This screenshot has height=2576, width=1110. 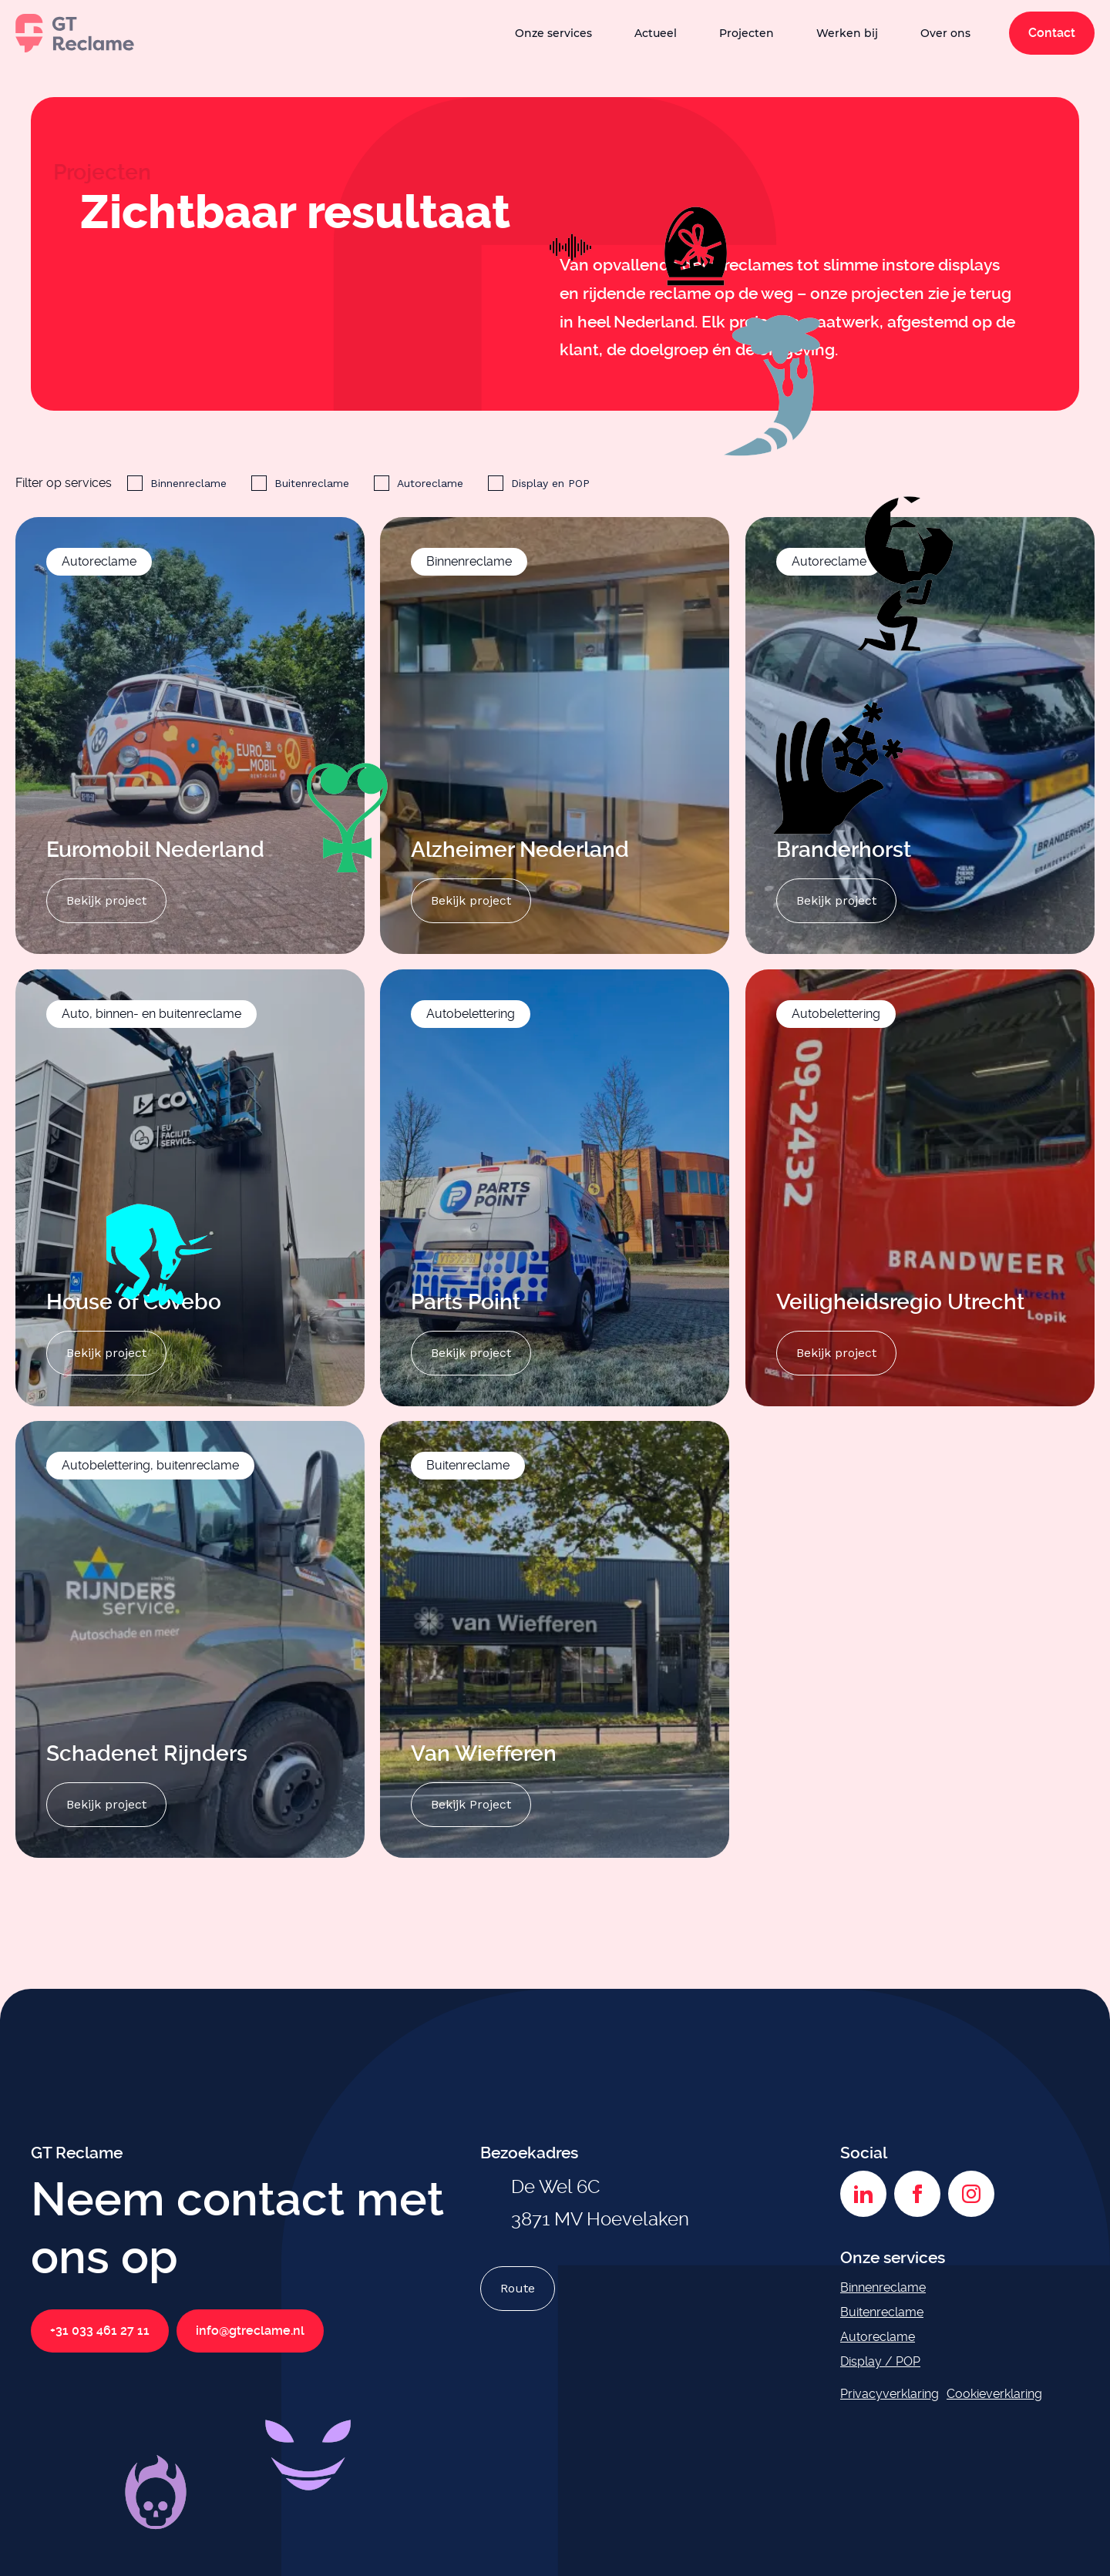 I want to click on view world map or global content, so click(x=909, y=573).